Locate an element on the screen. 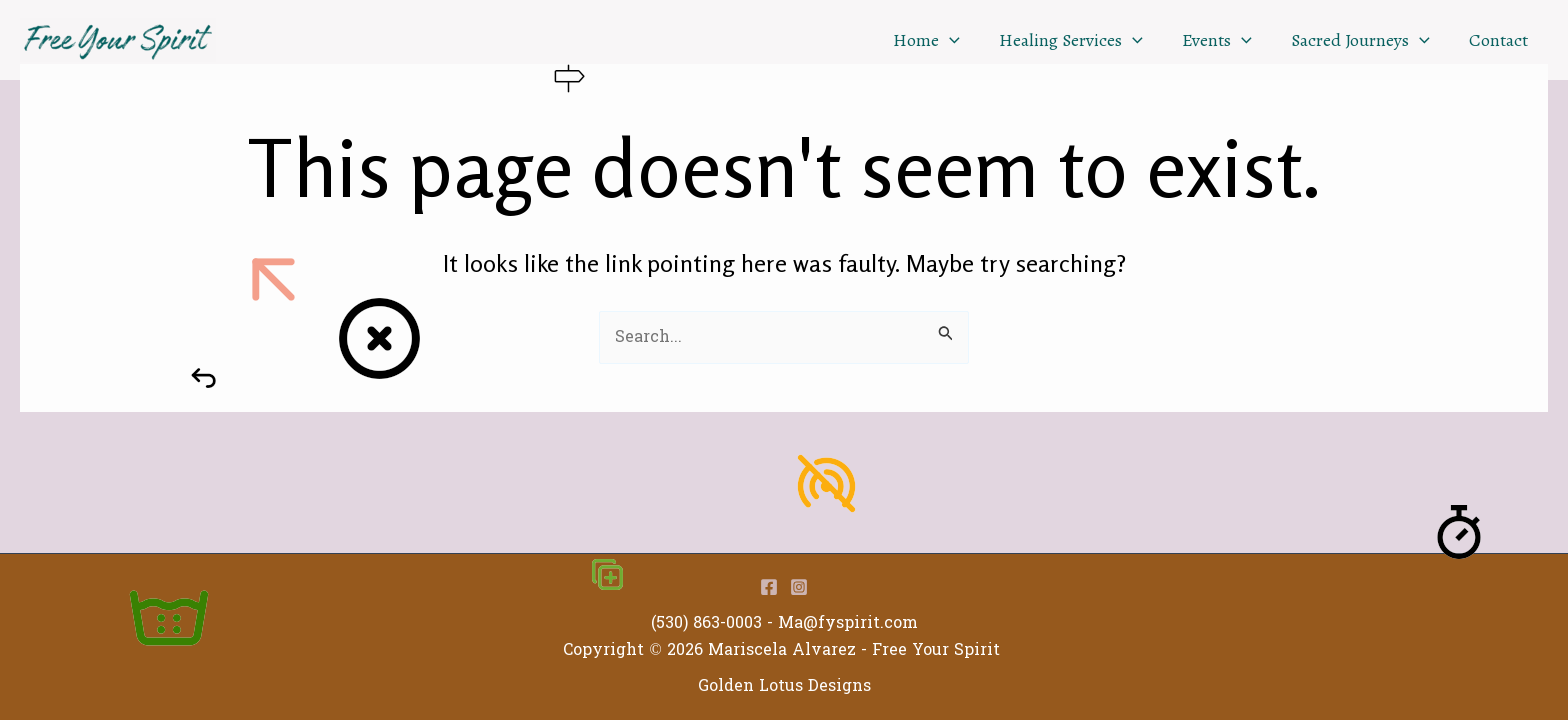  disable broadcasting or streaming is located at coordinates (826, 483).